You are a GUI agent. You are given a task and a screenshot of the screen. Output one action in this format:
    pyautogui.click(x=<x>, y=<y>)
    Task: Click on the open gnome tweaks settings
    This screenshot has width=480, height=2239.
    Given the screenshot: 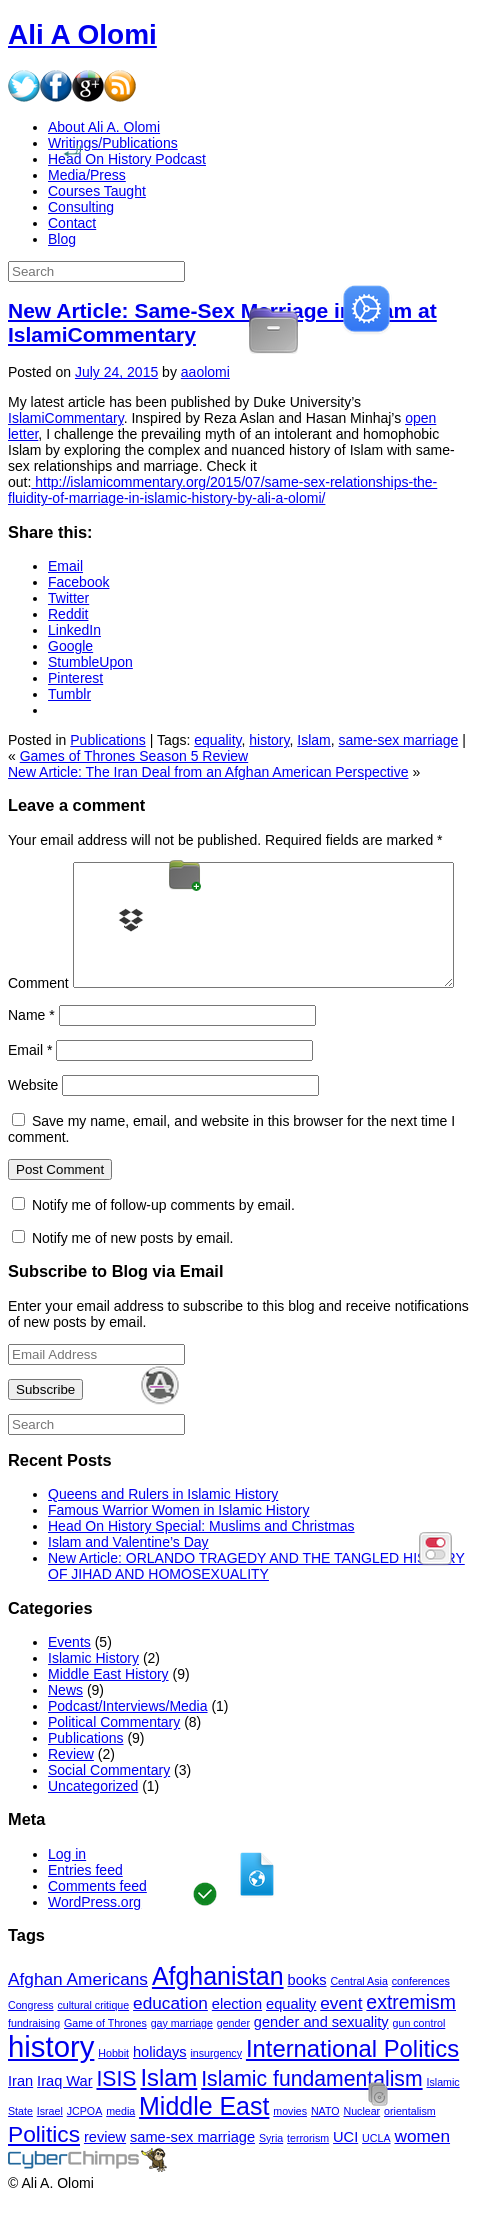 What is the action you would take?
    pyautogui.click(x=435, y=1548)
    